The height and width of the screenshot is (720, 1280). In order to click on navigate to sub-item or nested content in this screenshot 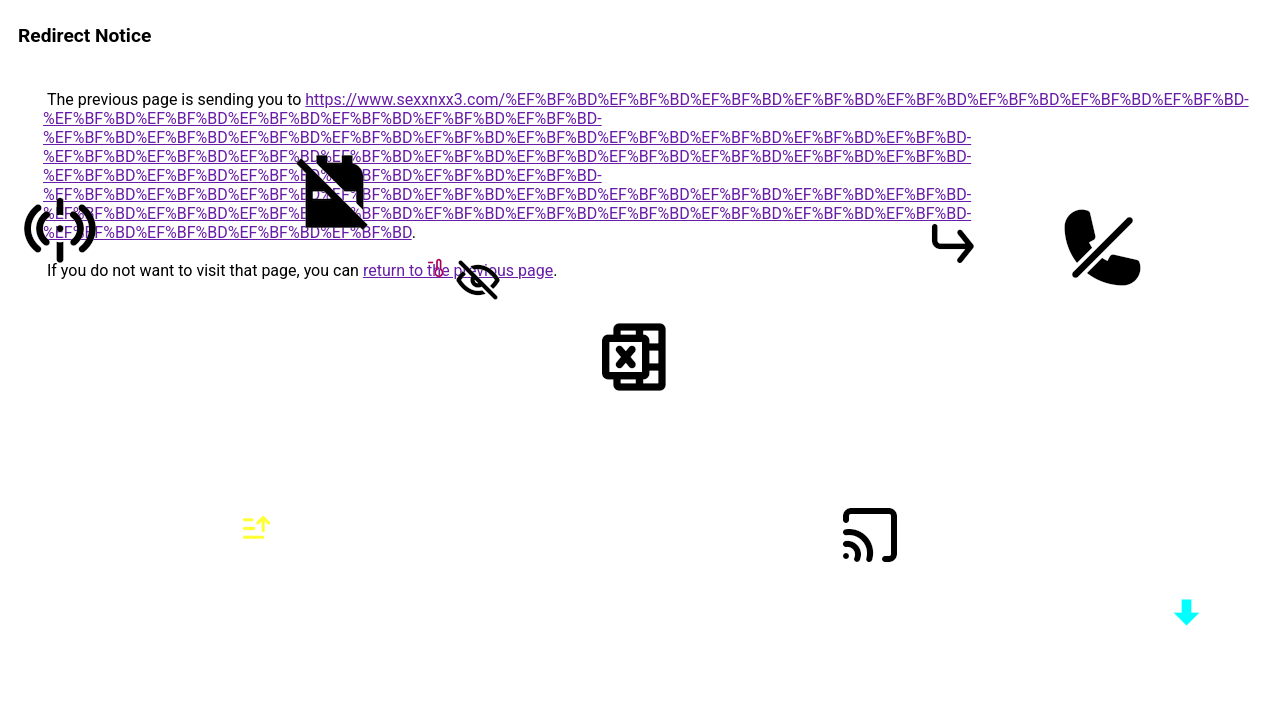, I will do `click(951, 243)`.